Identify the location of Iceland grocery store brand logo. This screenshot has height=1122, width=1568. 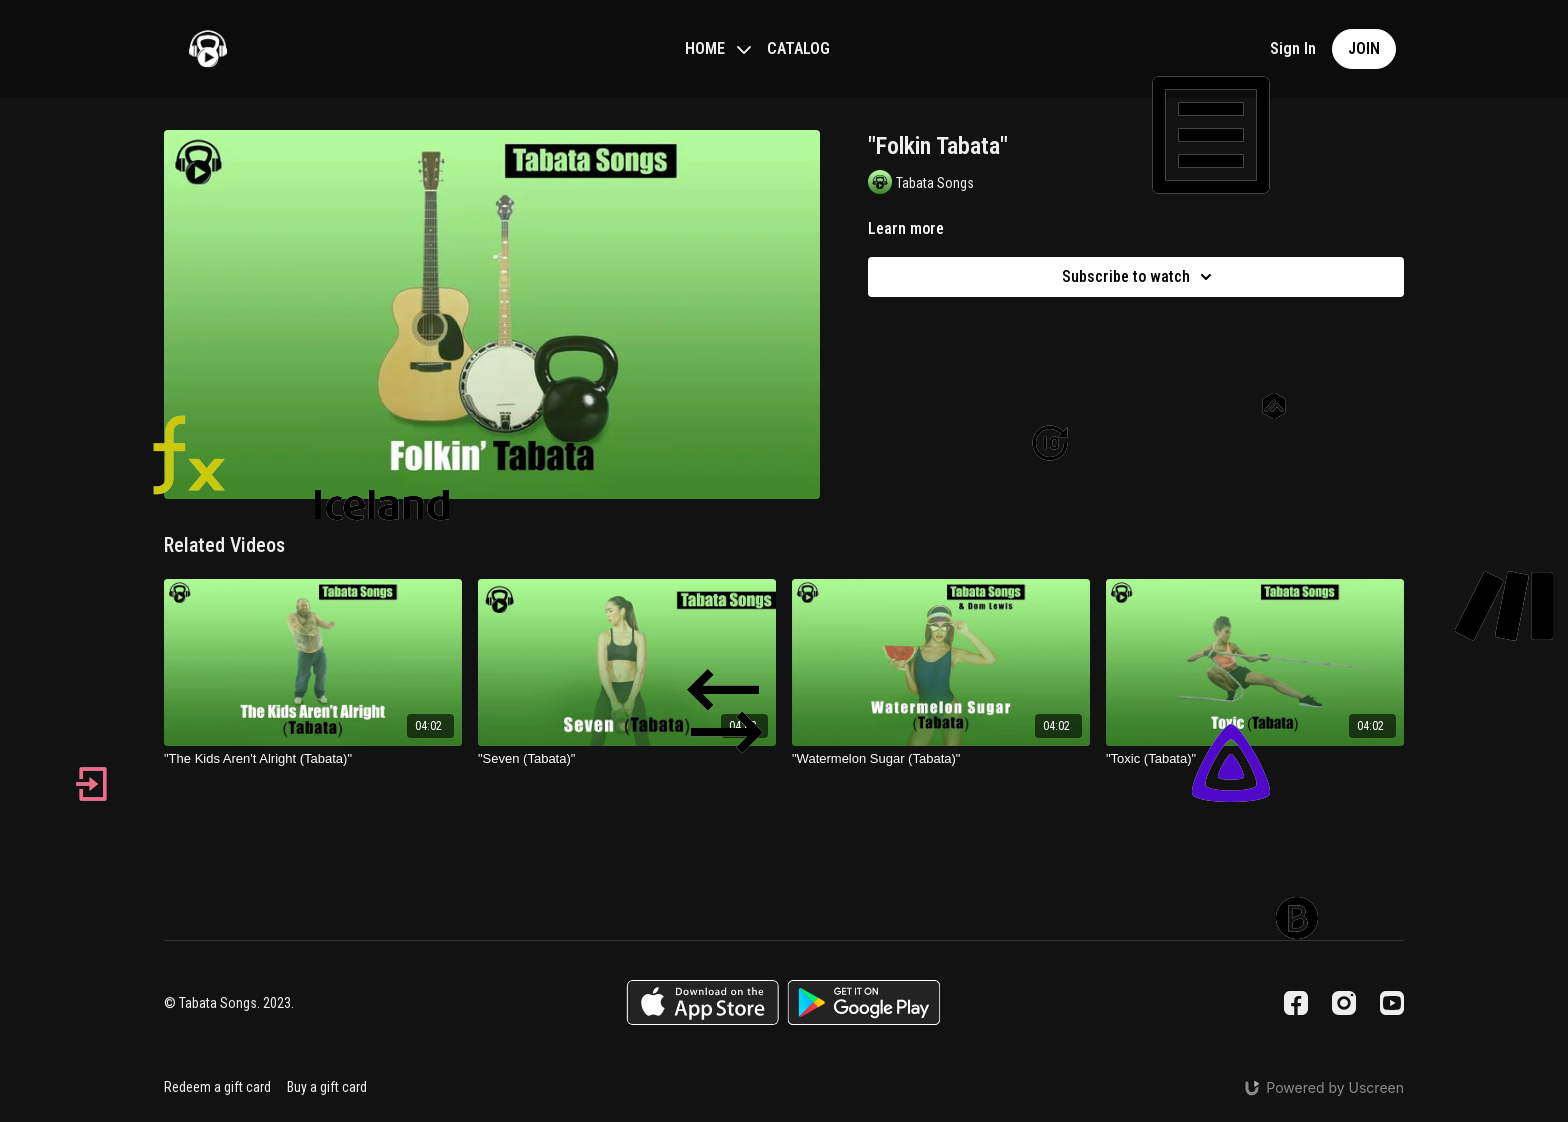
(382, 505).